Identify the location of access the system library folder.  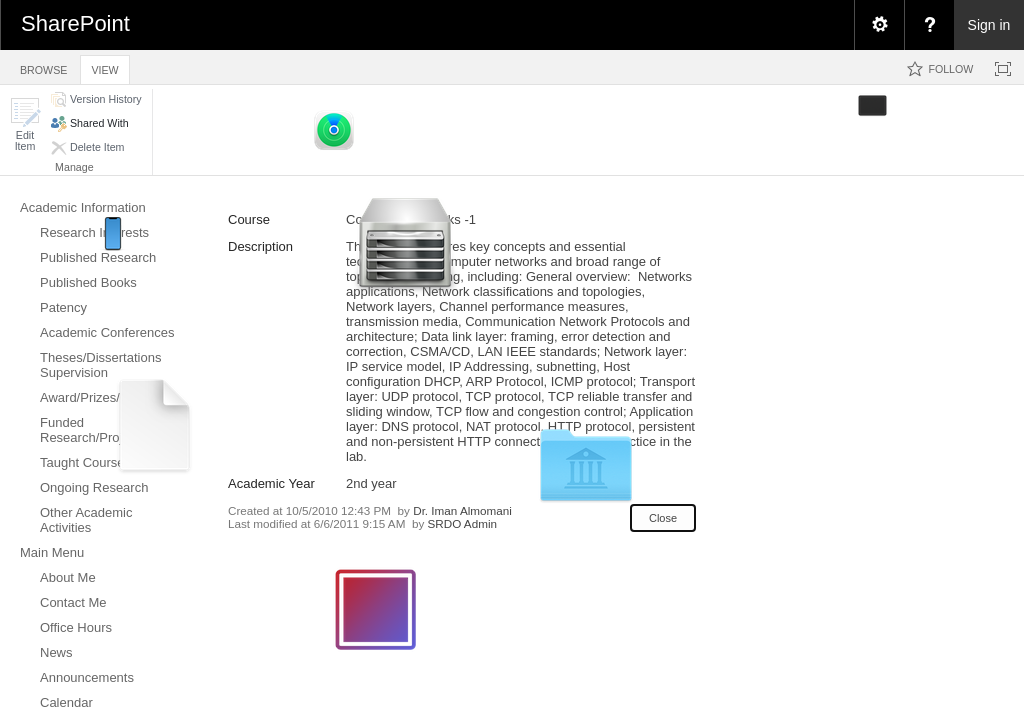
(586, 465).